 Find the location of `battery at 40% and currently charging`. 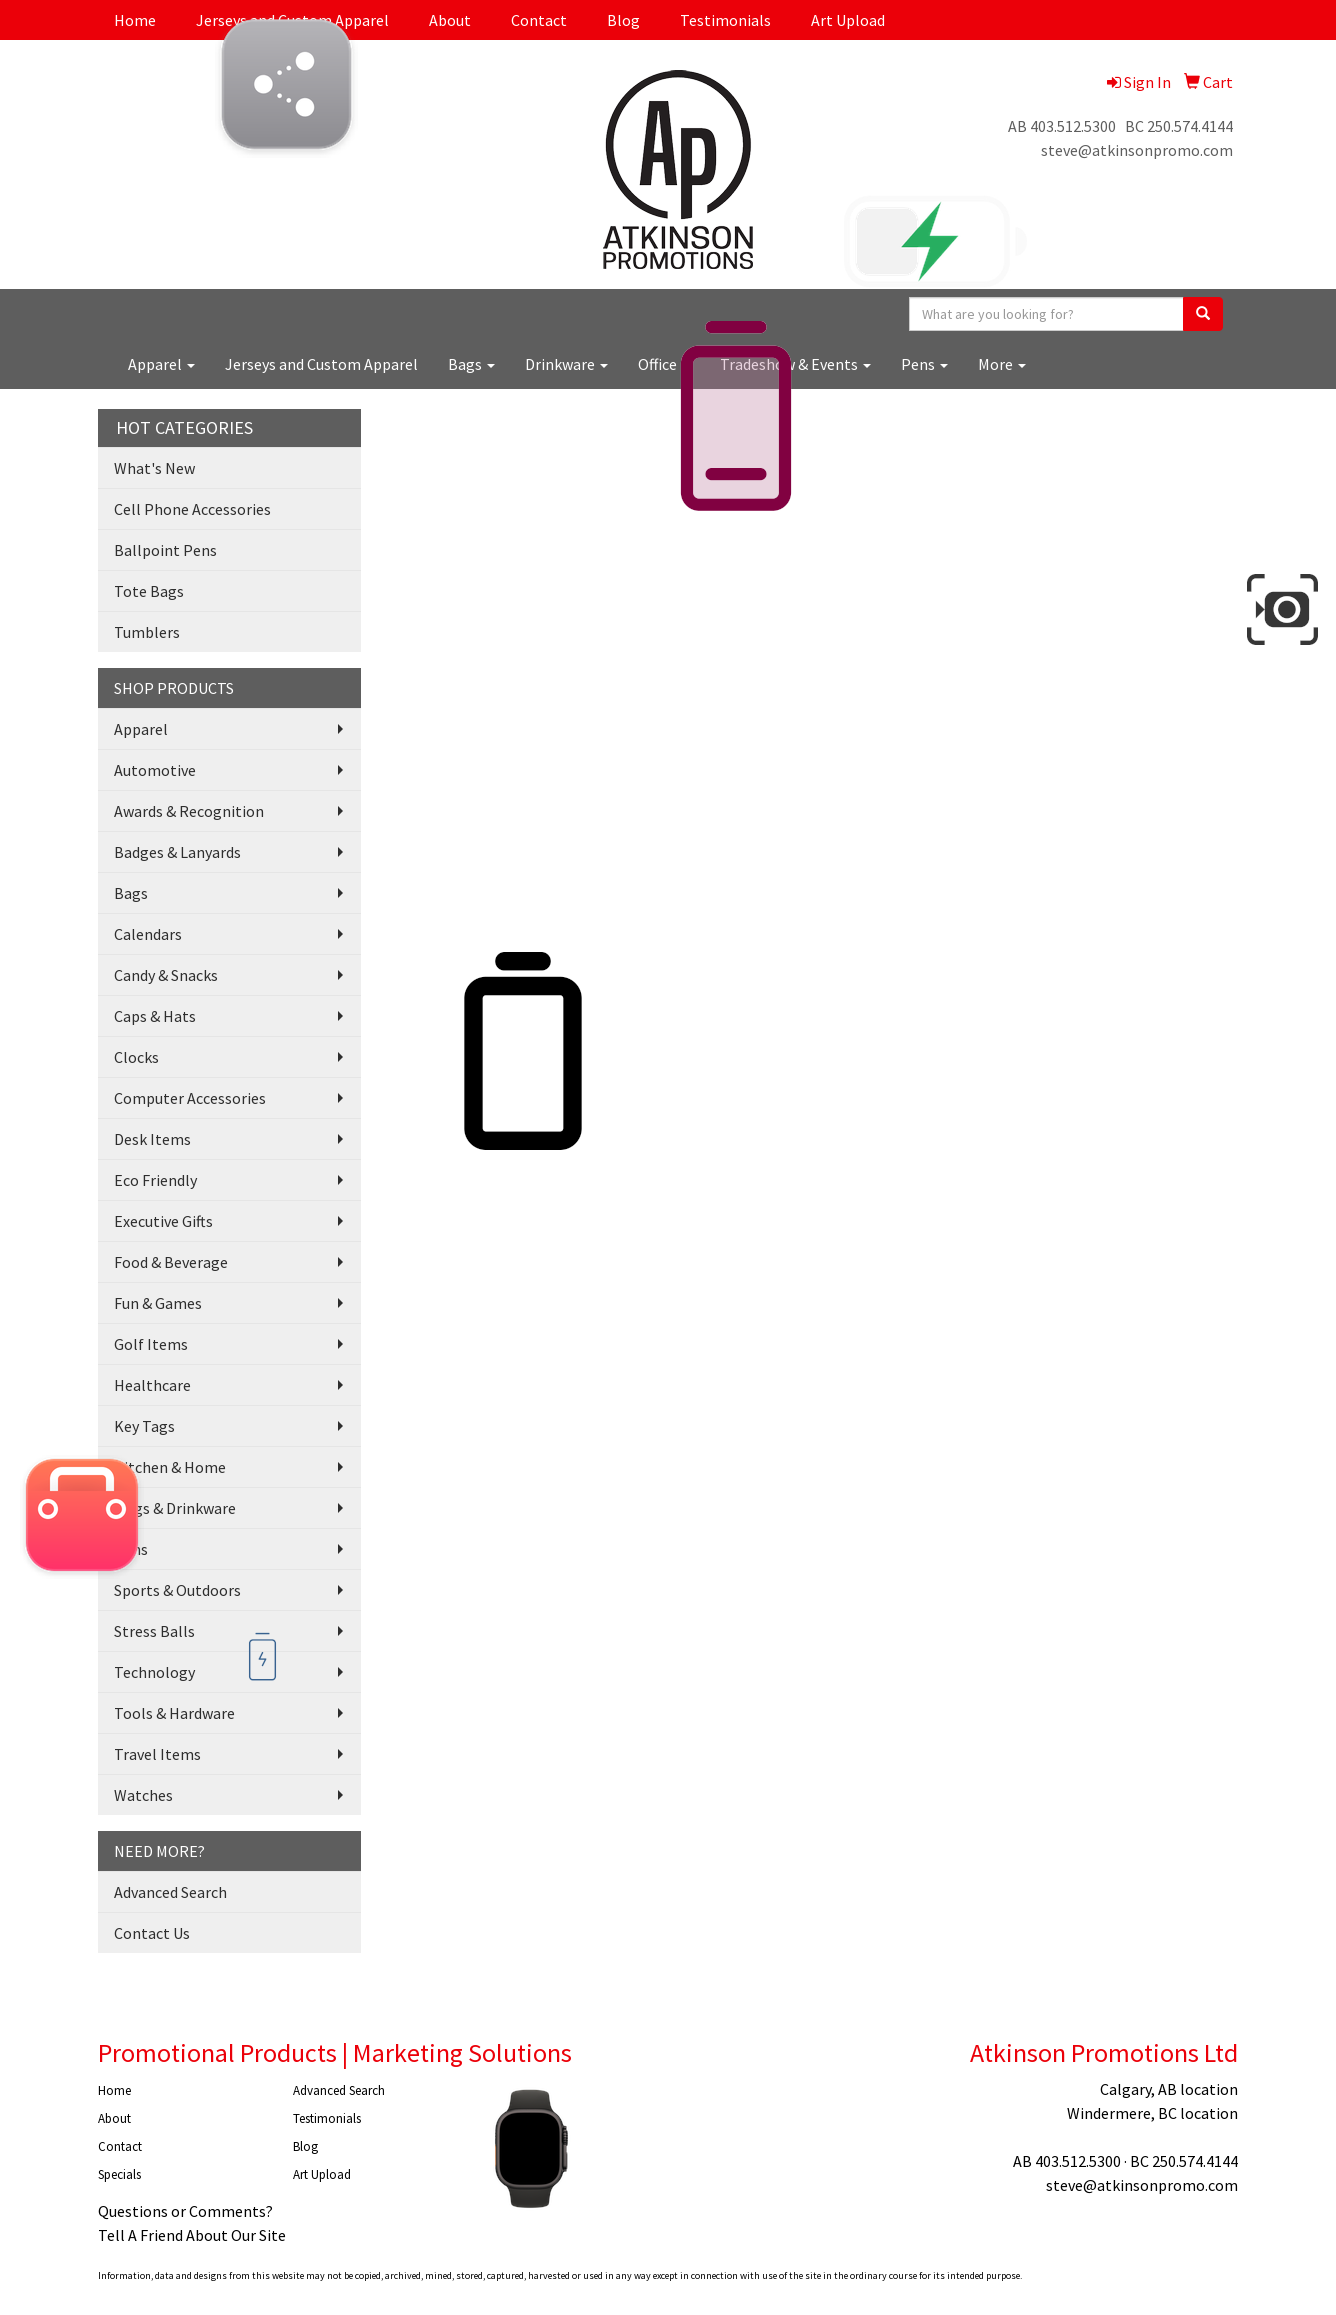

battery at 40% and currently charging is located at coordinates (935, 241).